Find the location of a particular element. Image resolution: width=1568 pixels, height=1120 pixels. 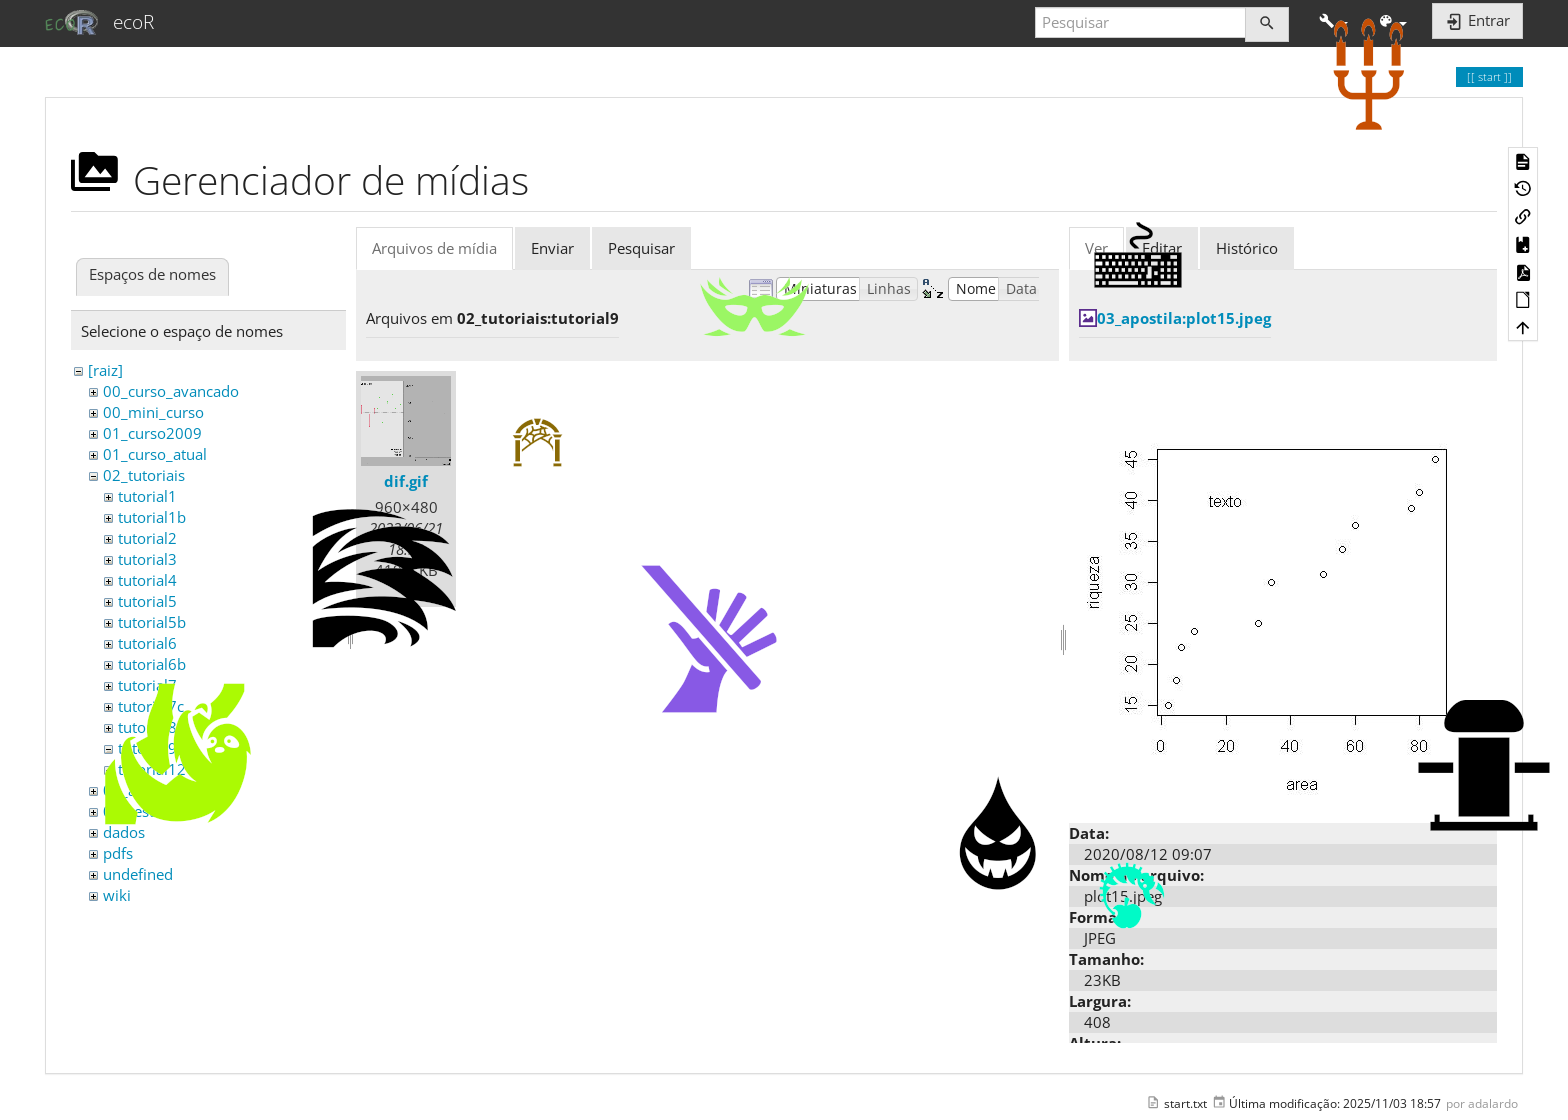

access masquerade or costume party event is located at coordinates (754, 306).